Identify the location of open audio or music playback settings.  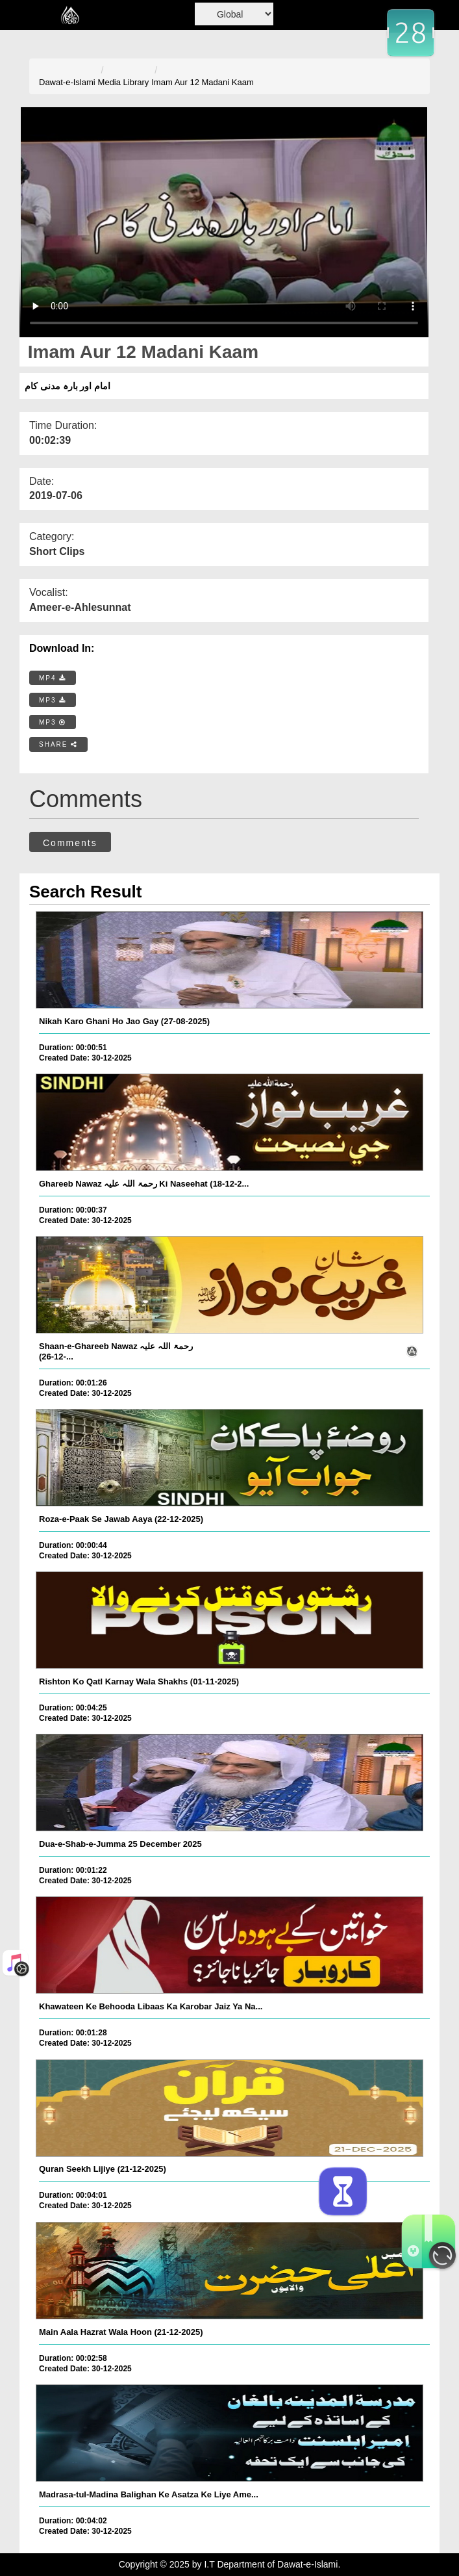
(15, 1963).